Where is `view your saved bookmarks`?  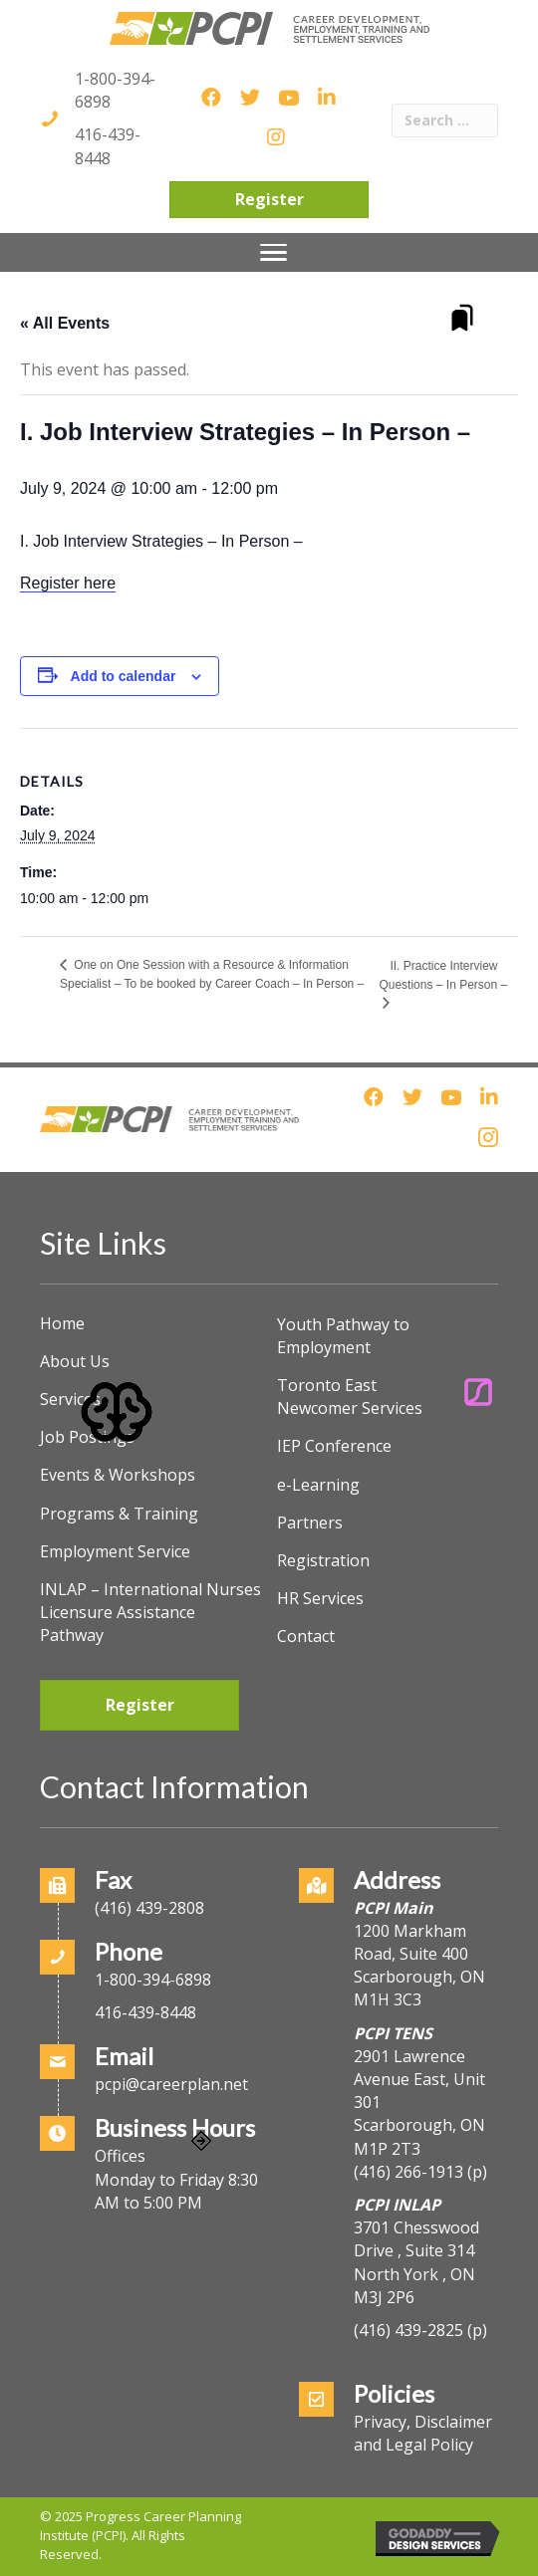 view your saved bookmarks is located at coordinates (462, 318).